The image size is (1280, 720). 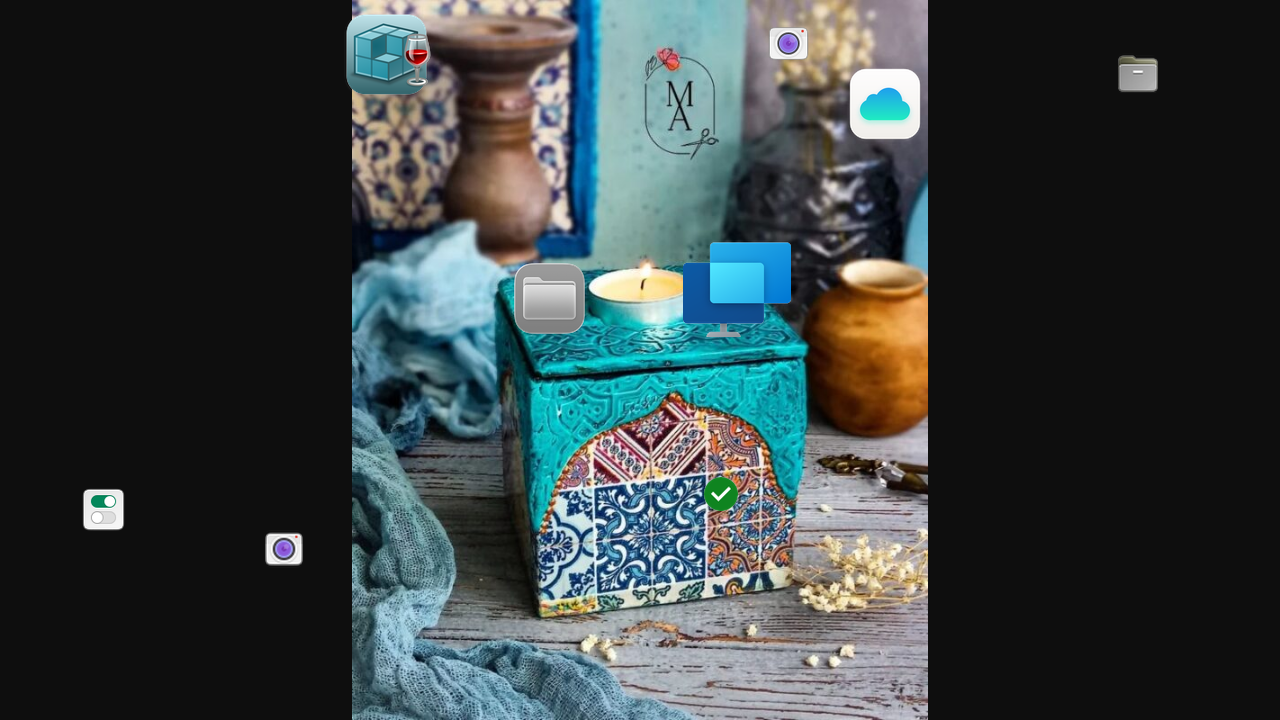 What do you see at coordinates (788, 43) in the screenshot?
I see `open webcamoid camera application` at bounding box center [788, 43].